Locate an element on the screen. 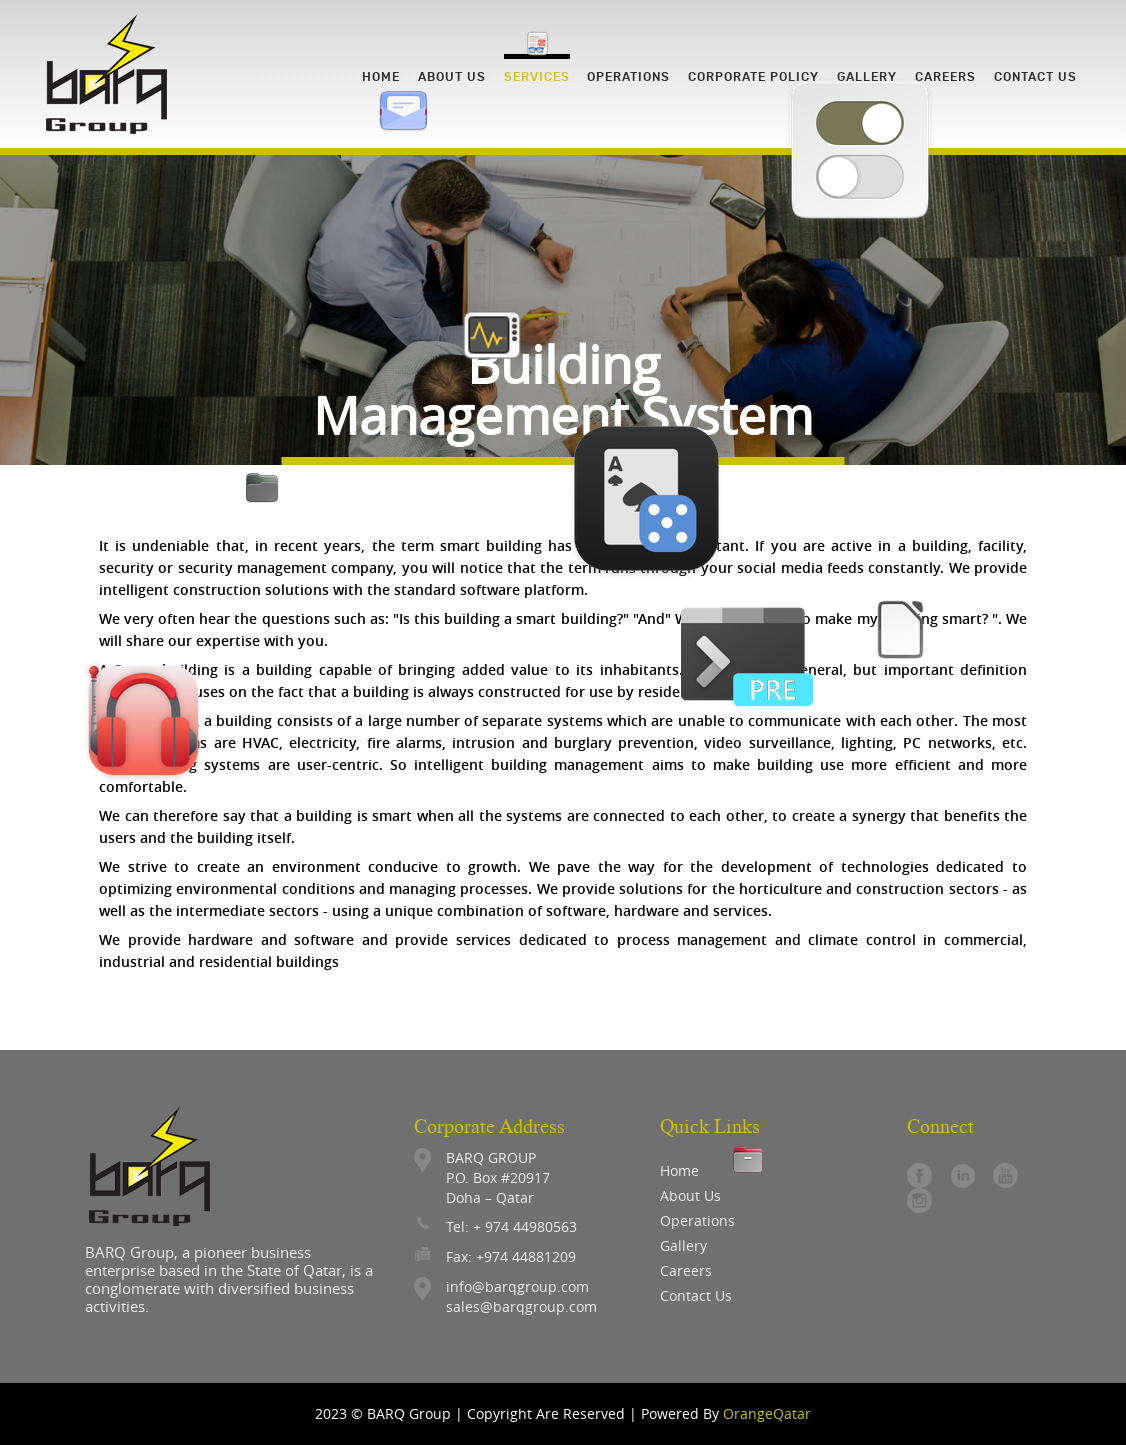 The width and height of the screenshot is (1126, 1445). open evince document viewer is located at coordinates (537, 43).